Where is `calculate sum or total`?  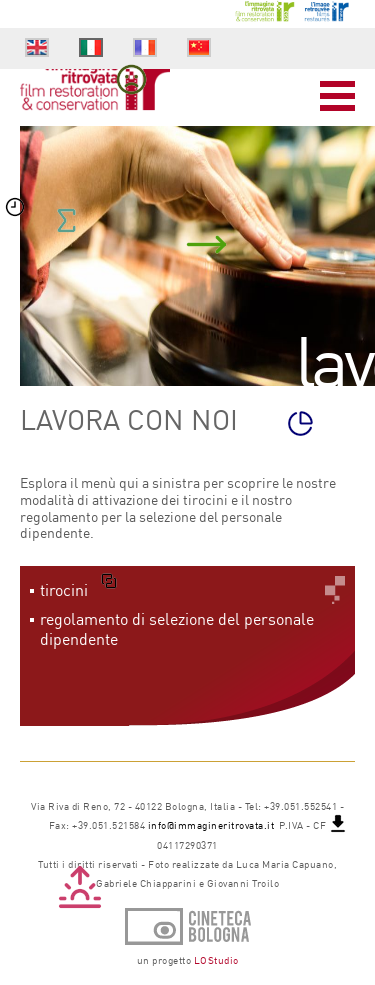
calculate sum or total is located at coordinates (66, 220).